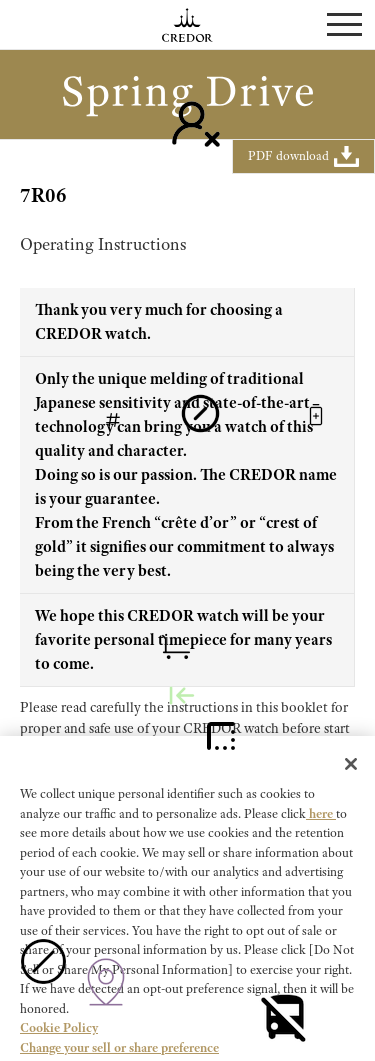  I want to click on indicates a blocked or prohibited action, so click(200, 413).